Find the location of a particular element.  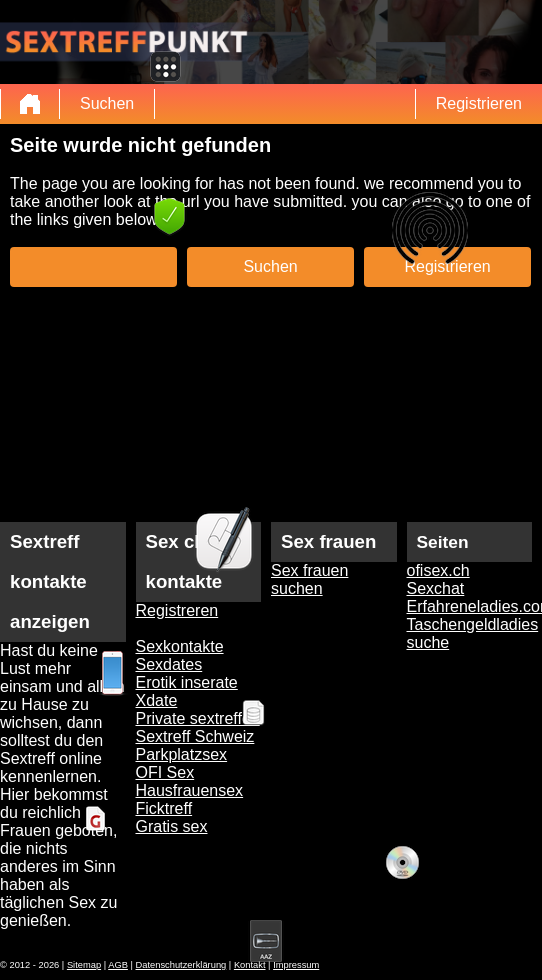

a G-code file for 3D printing or CNC machining is located at coordinates (95, 818).